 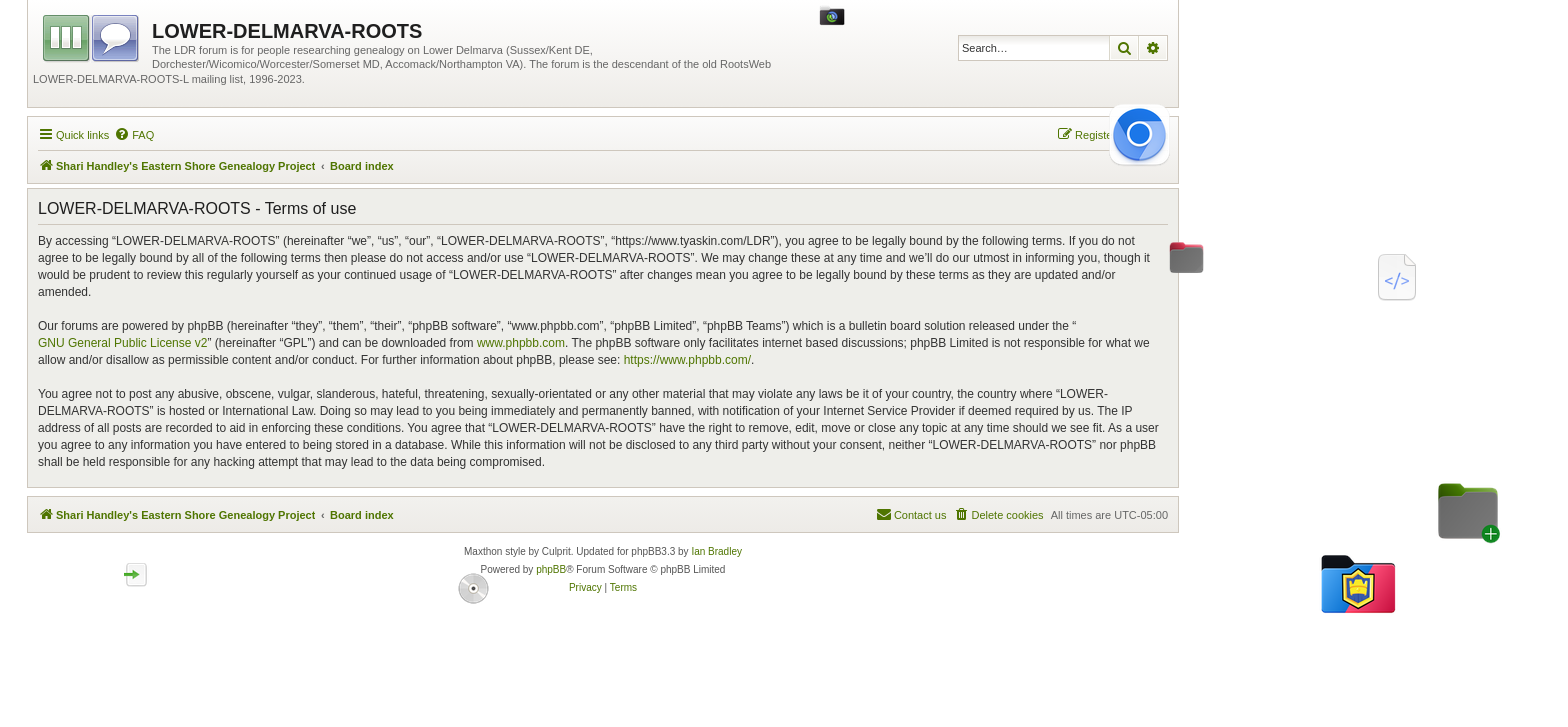 What do you see at coordinates (832, 16) in the screenshot?
I see `open folder containing clojure project files` at bounding box center [832, 16].